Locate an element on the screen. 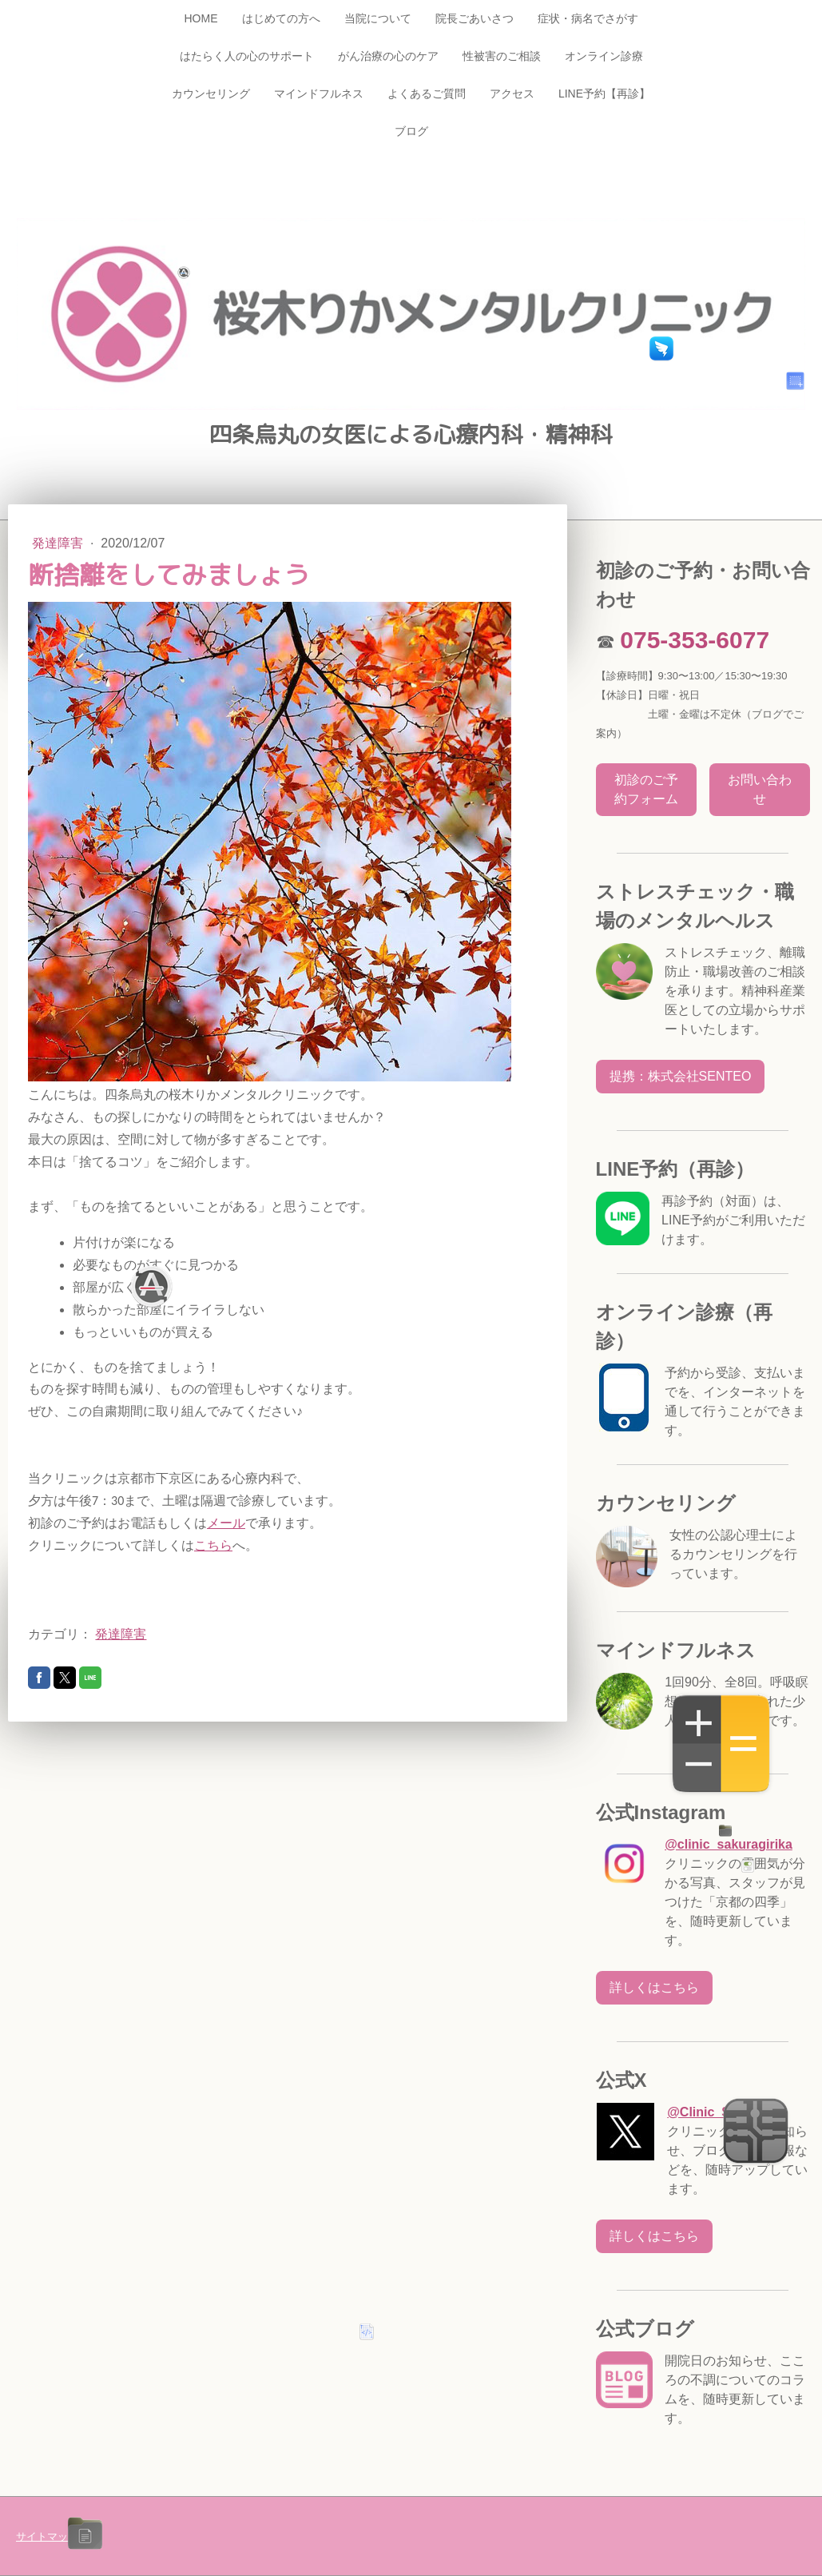 The height and width of the screenshot is (2576, 822). open the software update manager is located at coordinates (184, 273).